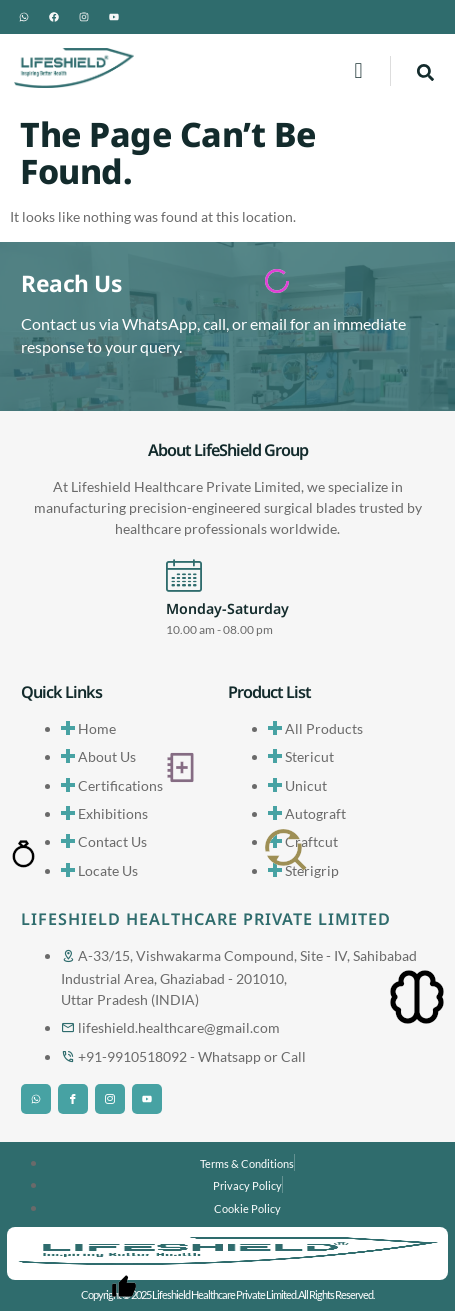  I want to click on like or upvote content, so click(124, 1287).